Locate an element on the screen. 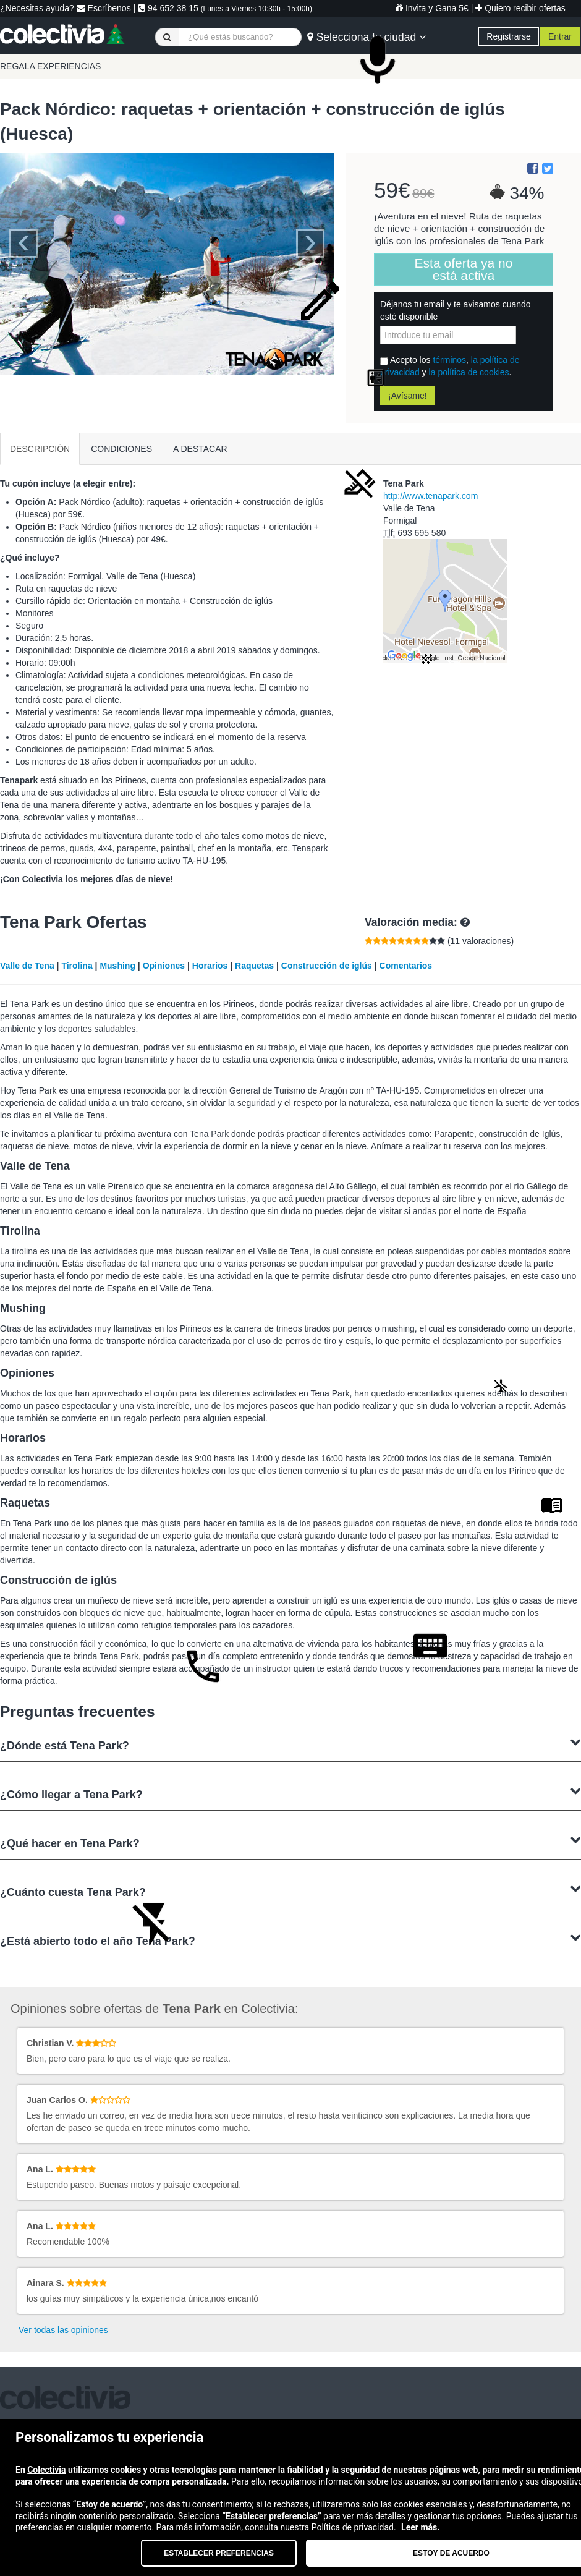 The height and width of the screenshot is (2576, 581). indicates elevator access or location is located at coordinates (376, 378).